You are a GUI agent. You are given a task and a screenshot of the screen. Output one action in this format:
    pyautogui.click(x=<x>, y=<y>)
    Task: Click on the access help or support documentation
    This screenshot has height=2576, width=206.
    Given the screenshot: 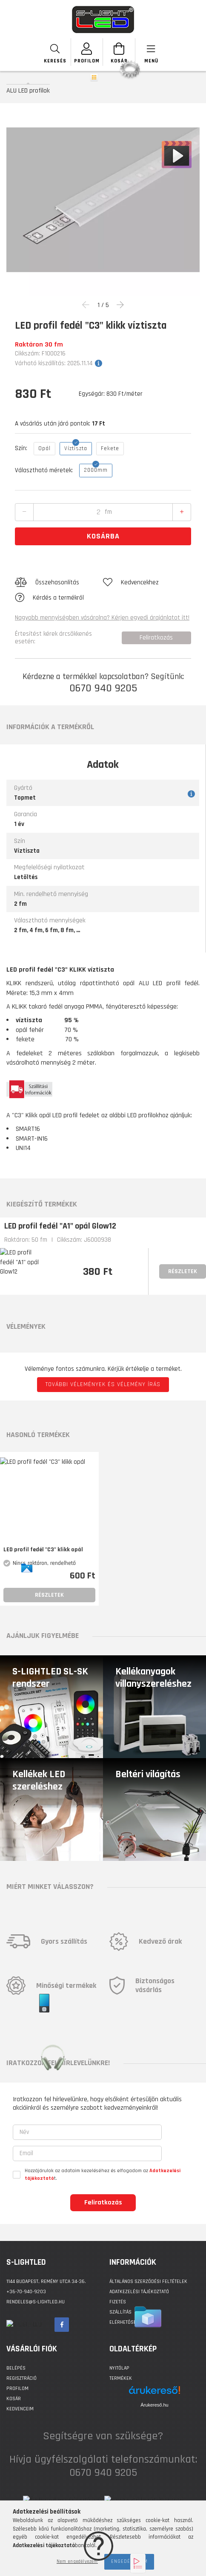 What is the action you would take?
    pyautogui.click(x=98, y=2546)
    